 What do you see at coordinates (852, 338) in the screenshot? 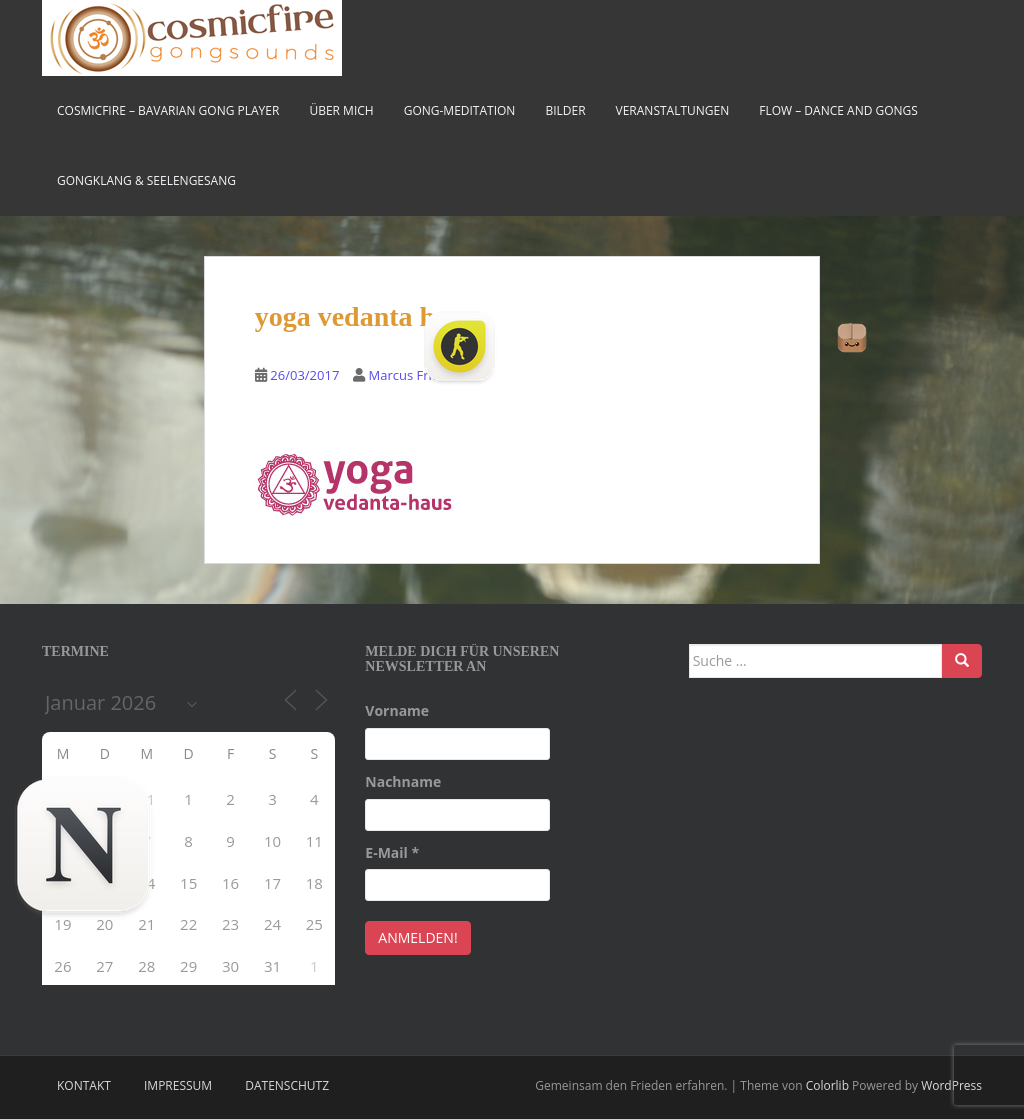
I see `open boxbuddy container management app` at bounding box center [852, 338].